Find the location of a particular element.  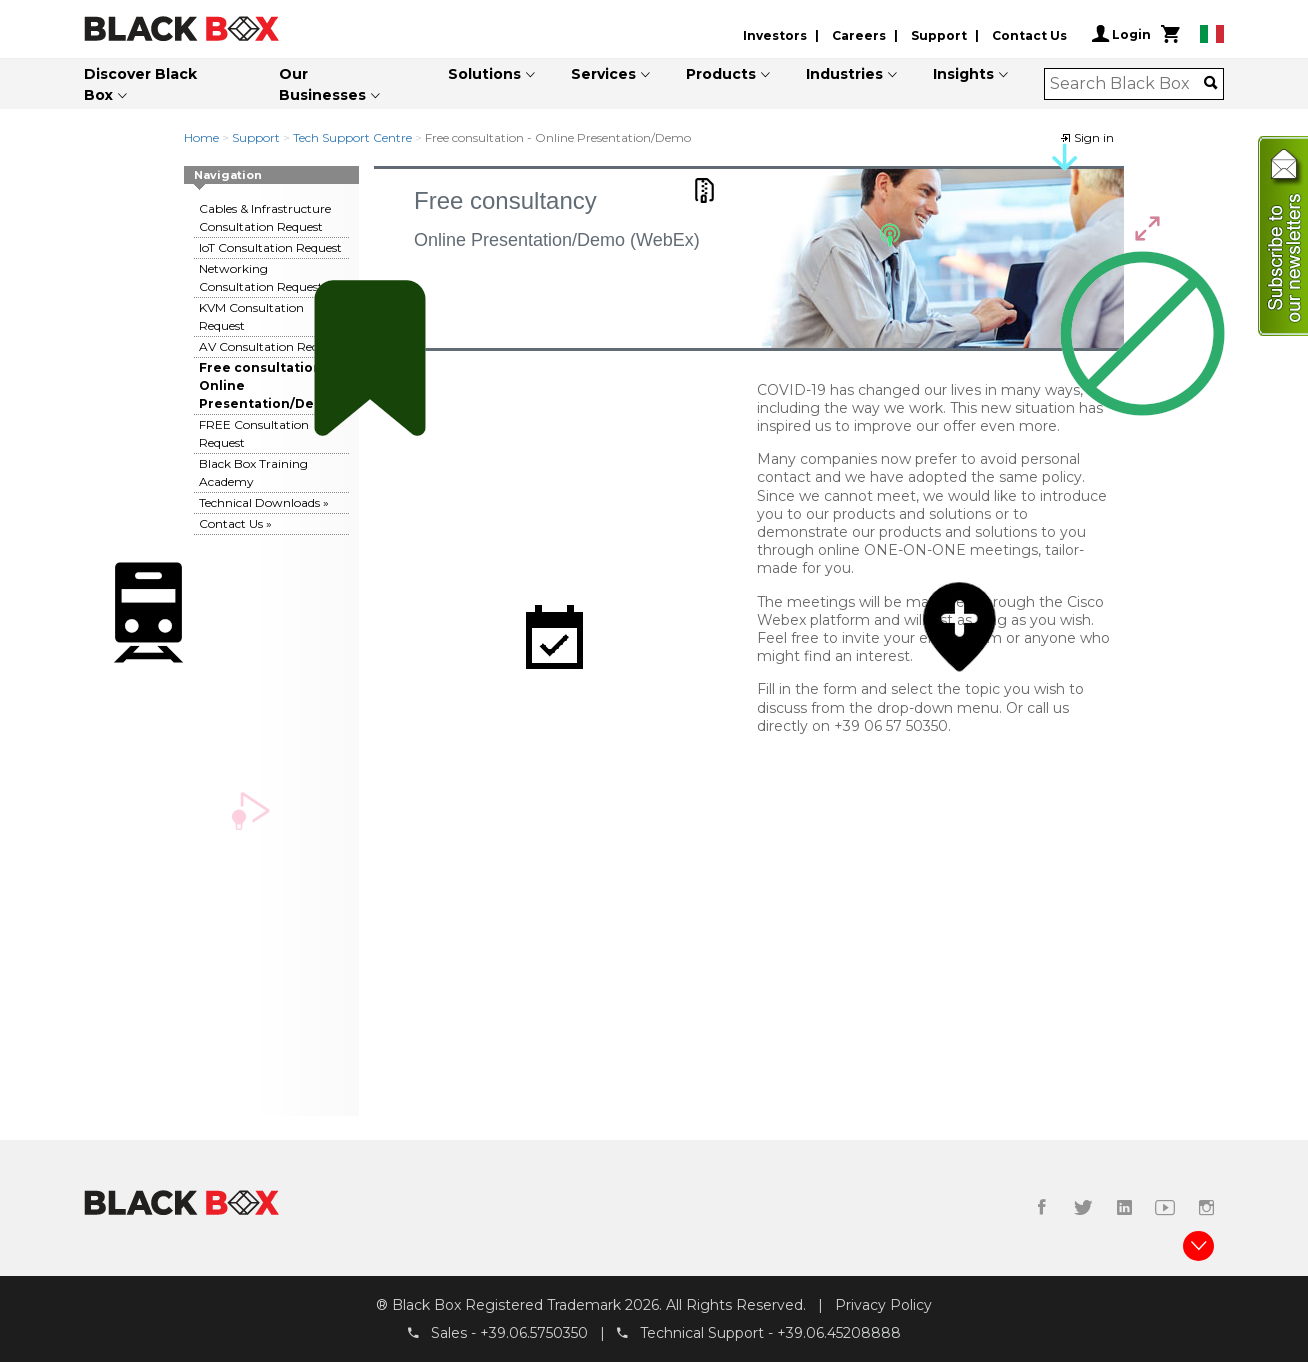

start a live broadcast or stream is located at coordinates (890, 235).